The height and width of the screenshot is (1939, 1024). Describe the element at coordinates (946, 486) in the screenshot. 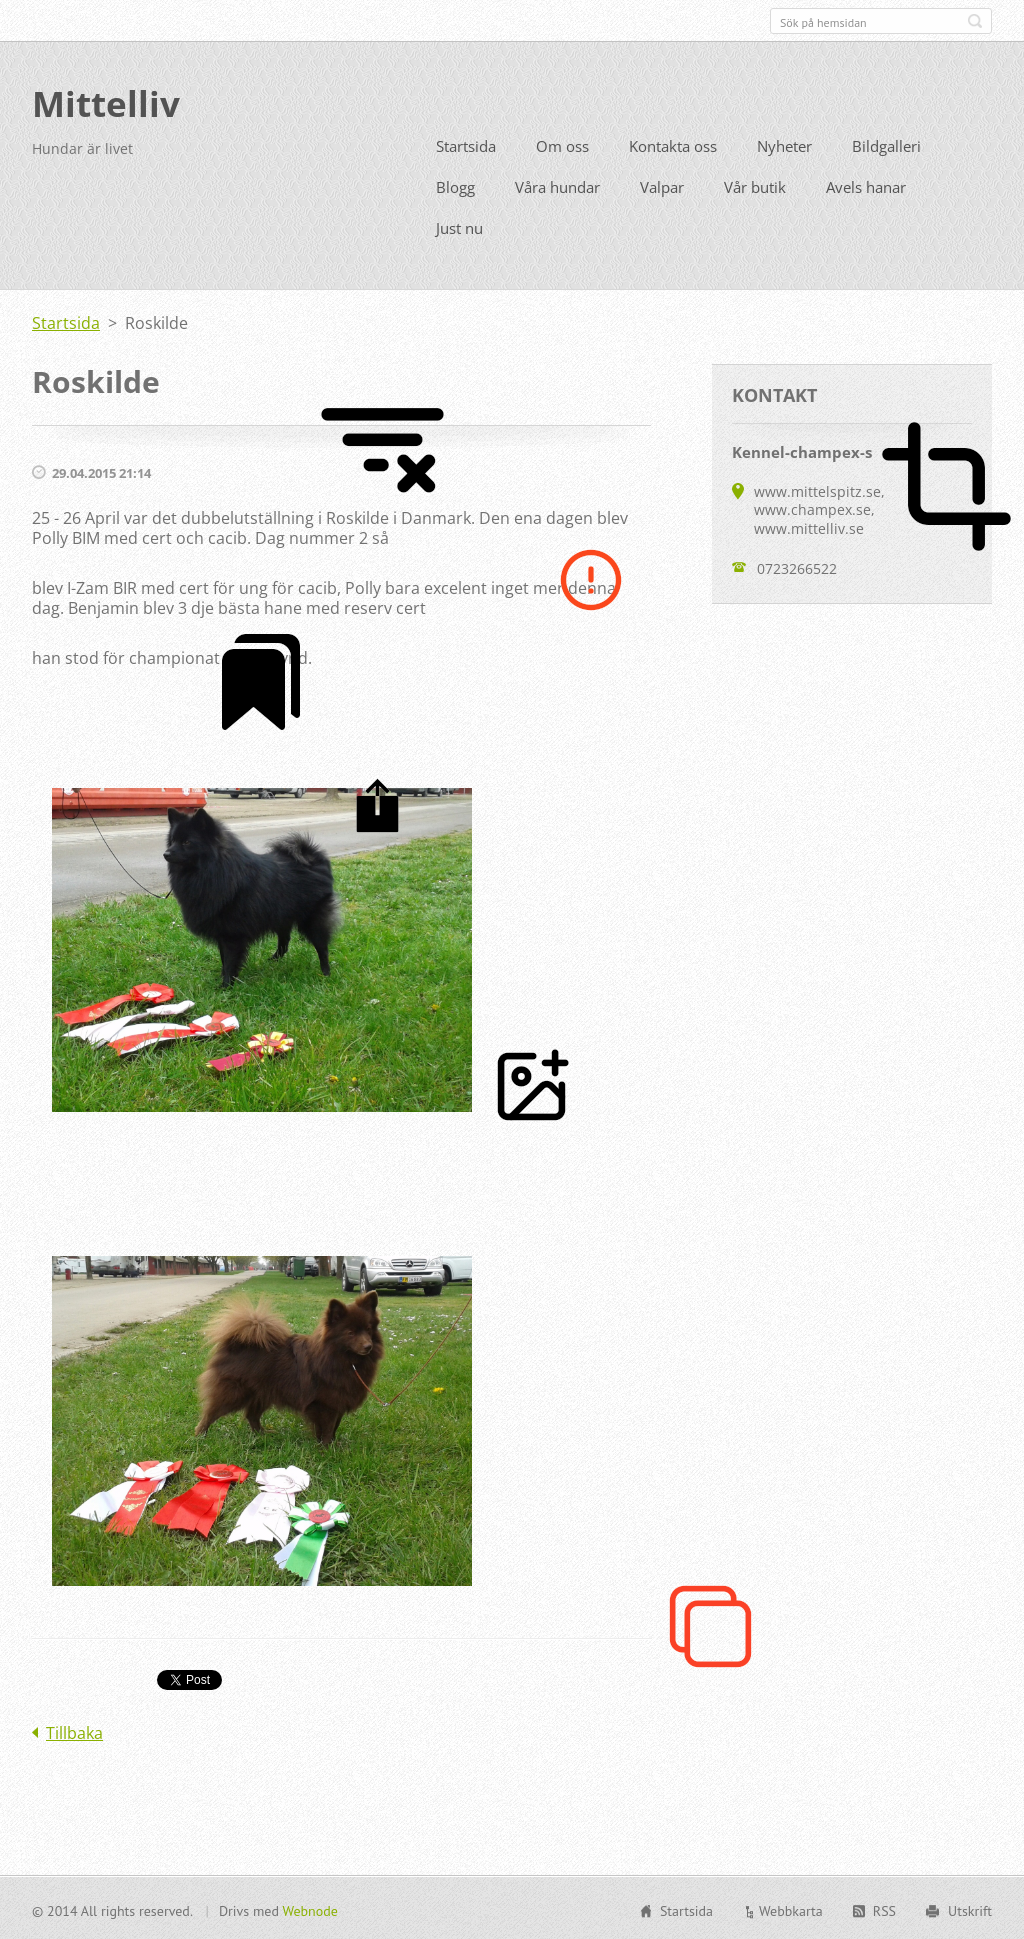

I see `crop an image or photo` at that location.